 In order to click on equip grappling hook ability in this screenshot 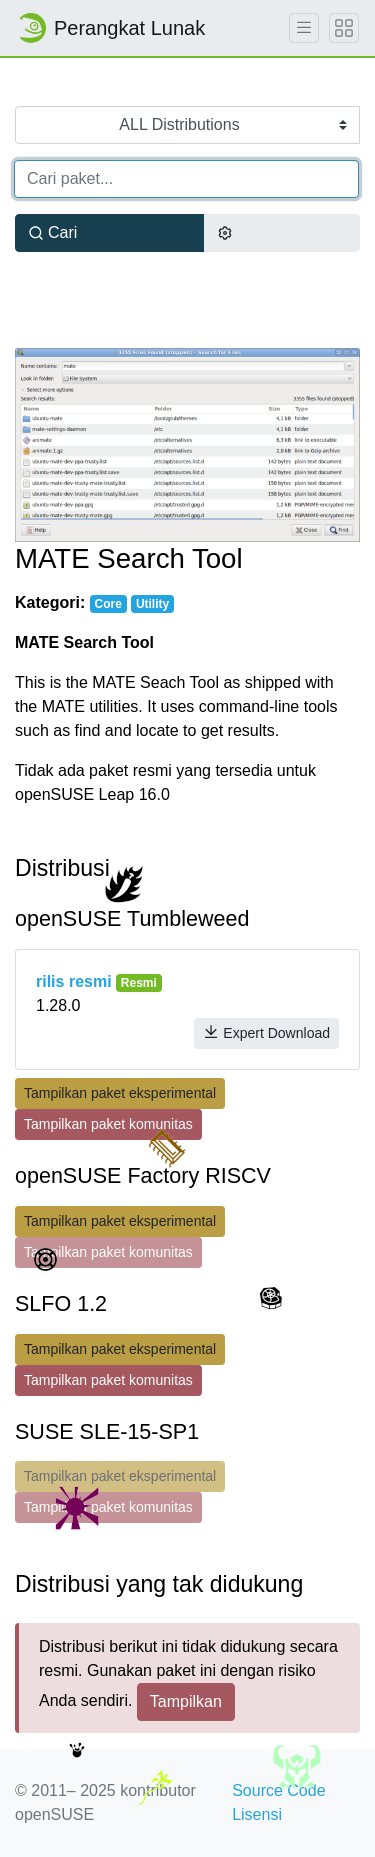, I will do `click(156, 1787)`.